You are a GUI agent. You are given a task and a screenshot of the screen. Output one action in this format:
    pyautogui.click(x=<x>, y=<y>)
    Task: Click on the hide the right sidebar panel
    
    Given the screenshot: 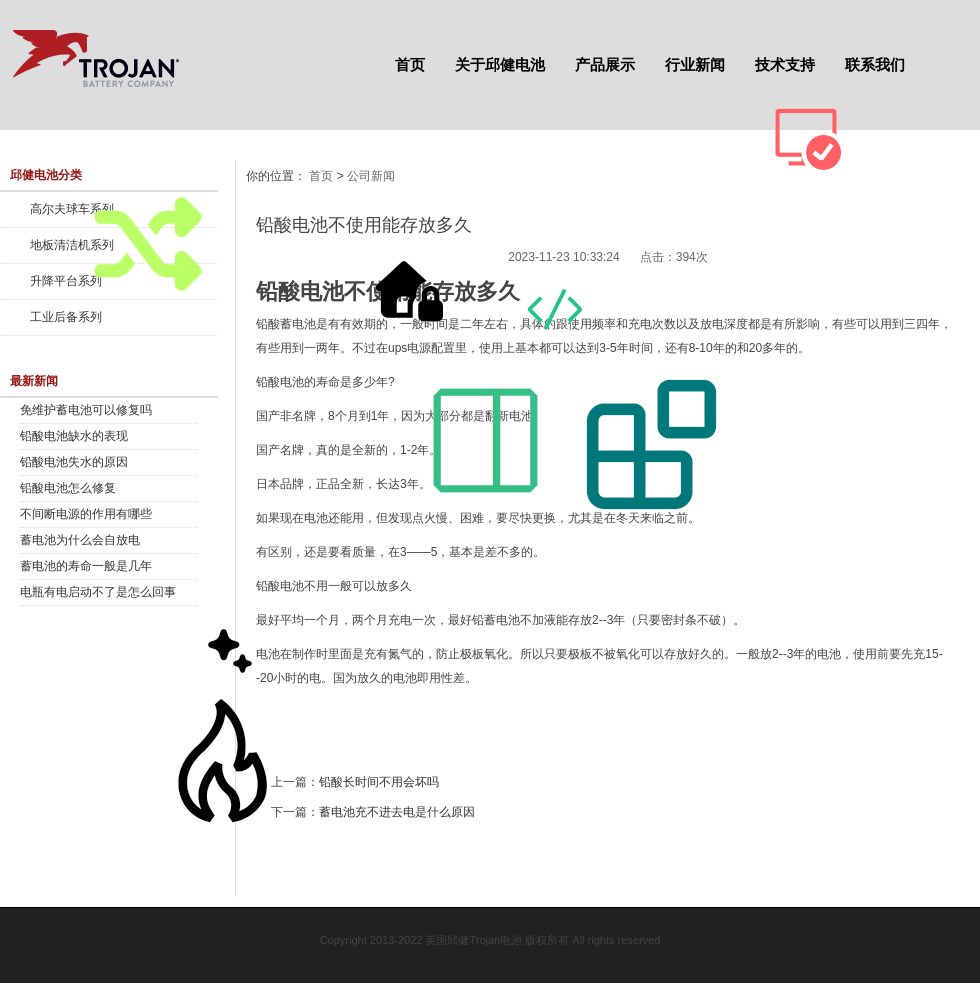 What is the action you would take?
    pyautogui.click(x=485, y=440)
    